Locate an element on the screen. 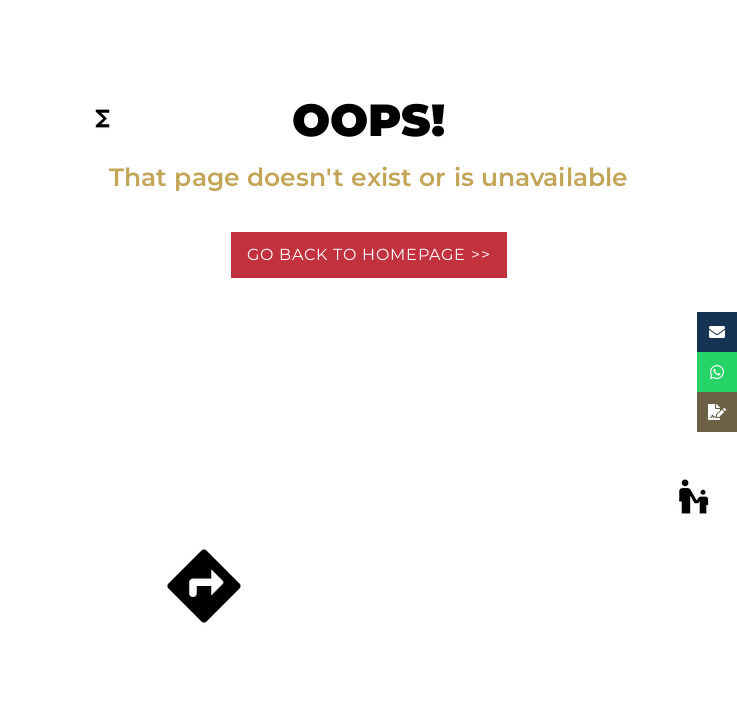  insert a mathematical function or formula is located at coordinates (102, 118).